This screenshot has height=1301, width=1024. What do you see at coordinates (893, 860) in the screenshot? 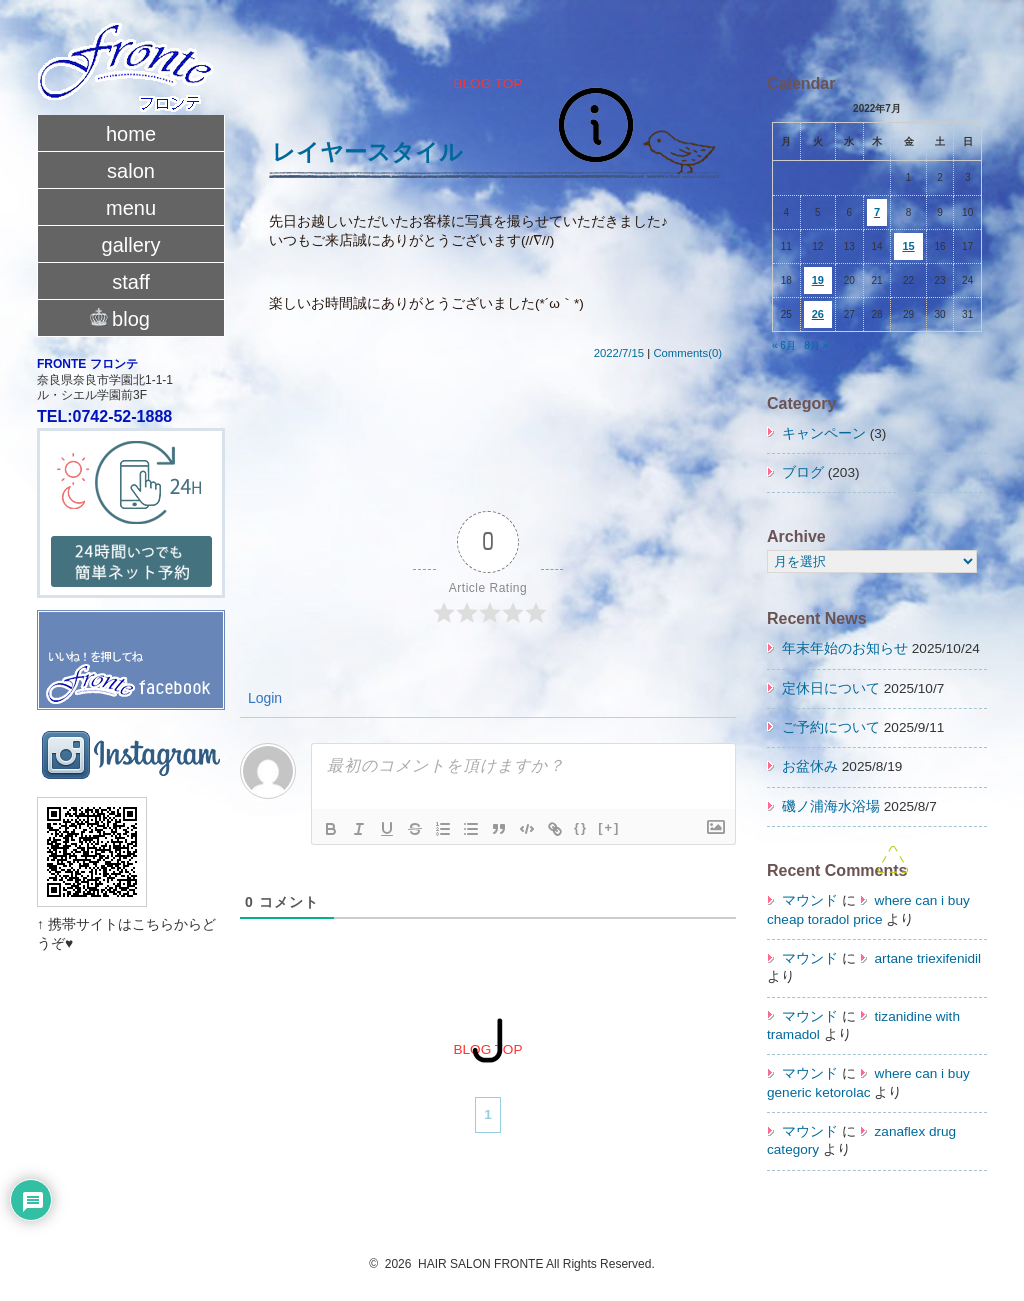
I see `indicates incomplete or pending status` at bounding box center [893, 860].